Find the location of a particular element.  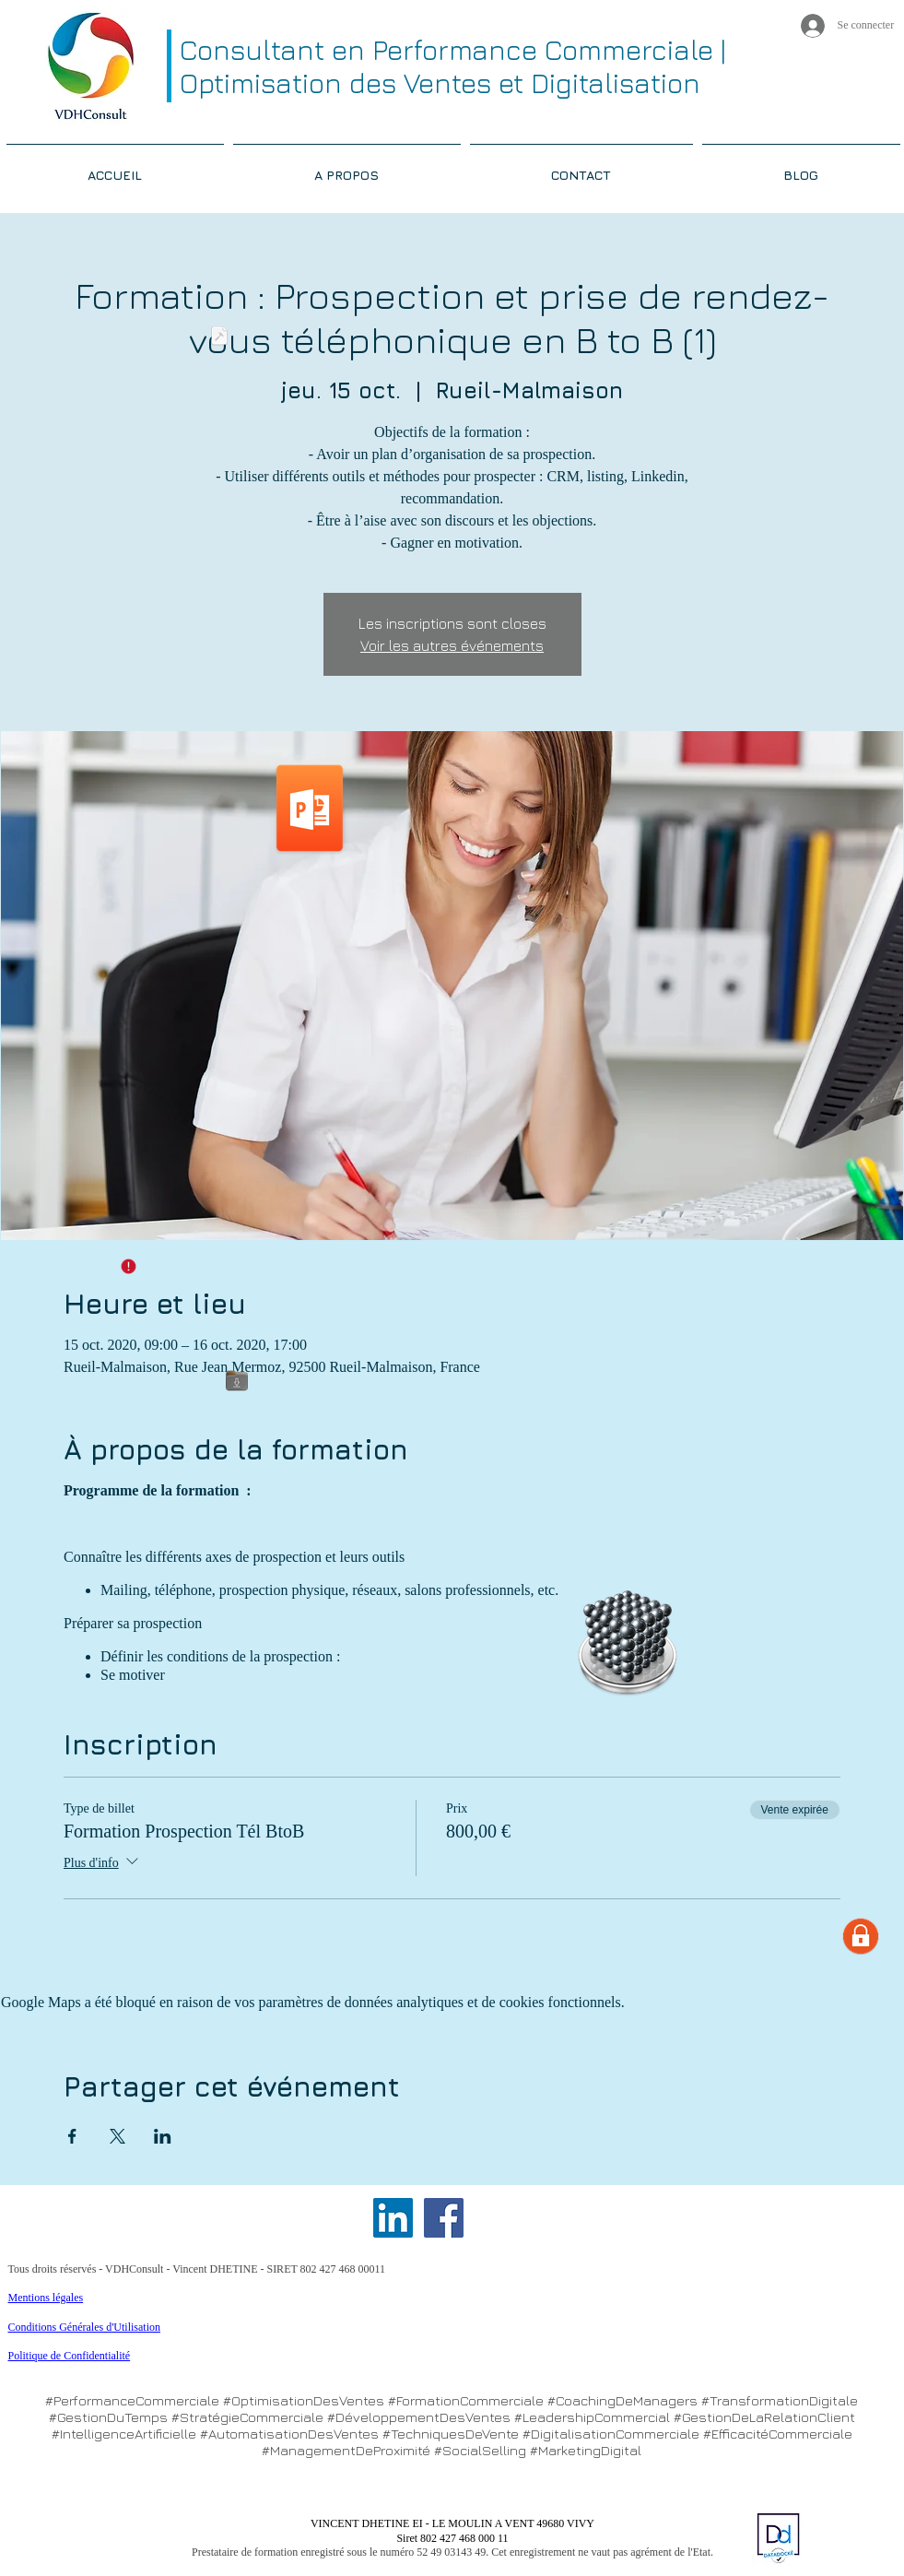

indicates a file or folder is read-only is located at coordinates (861, 1936).